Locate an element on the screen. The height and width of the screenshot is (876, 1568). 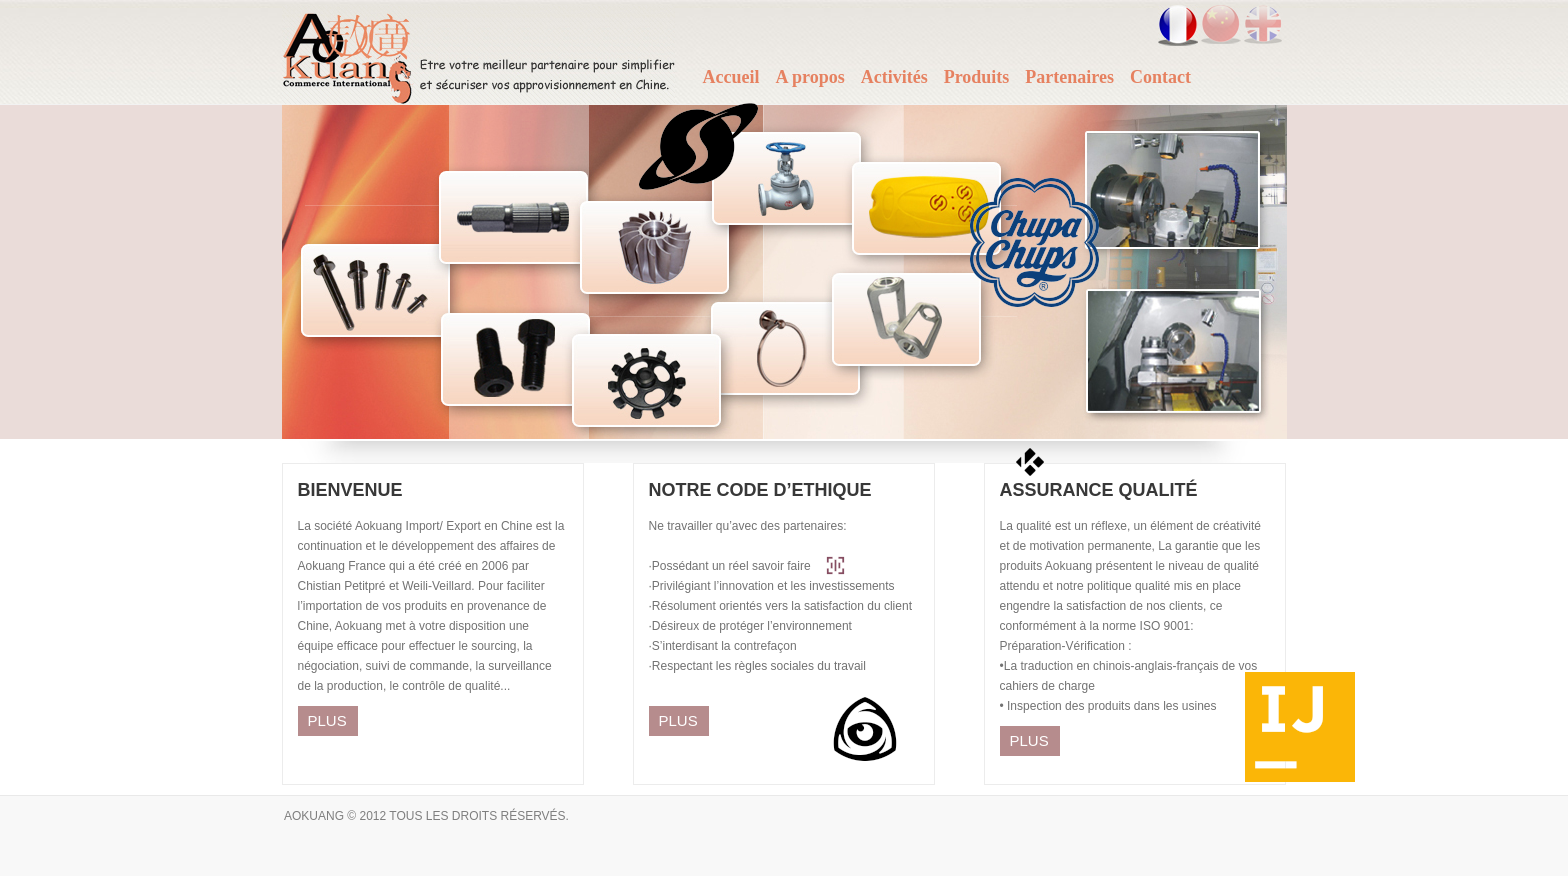
chupa chups brand logo is located at coordinates (1034, 242).